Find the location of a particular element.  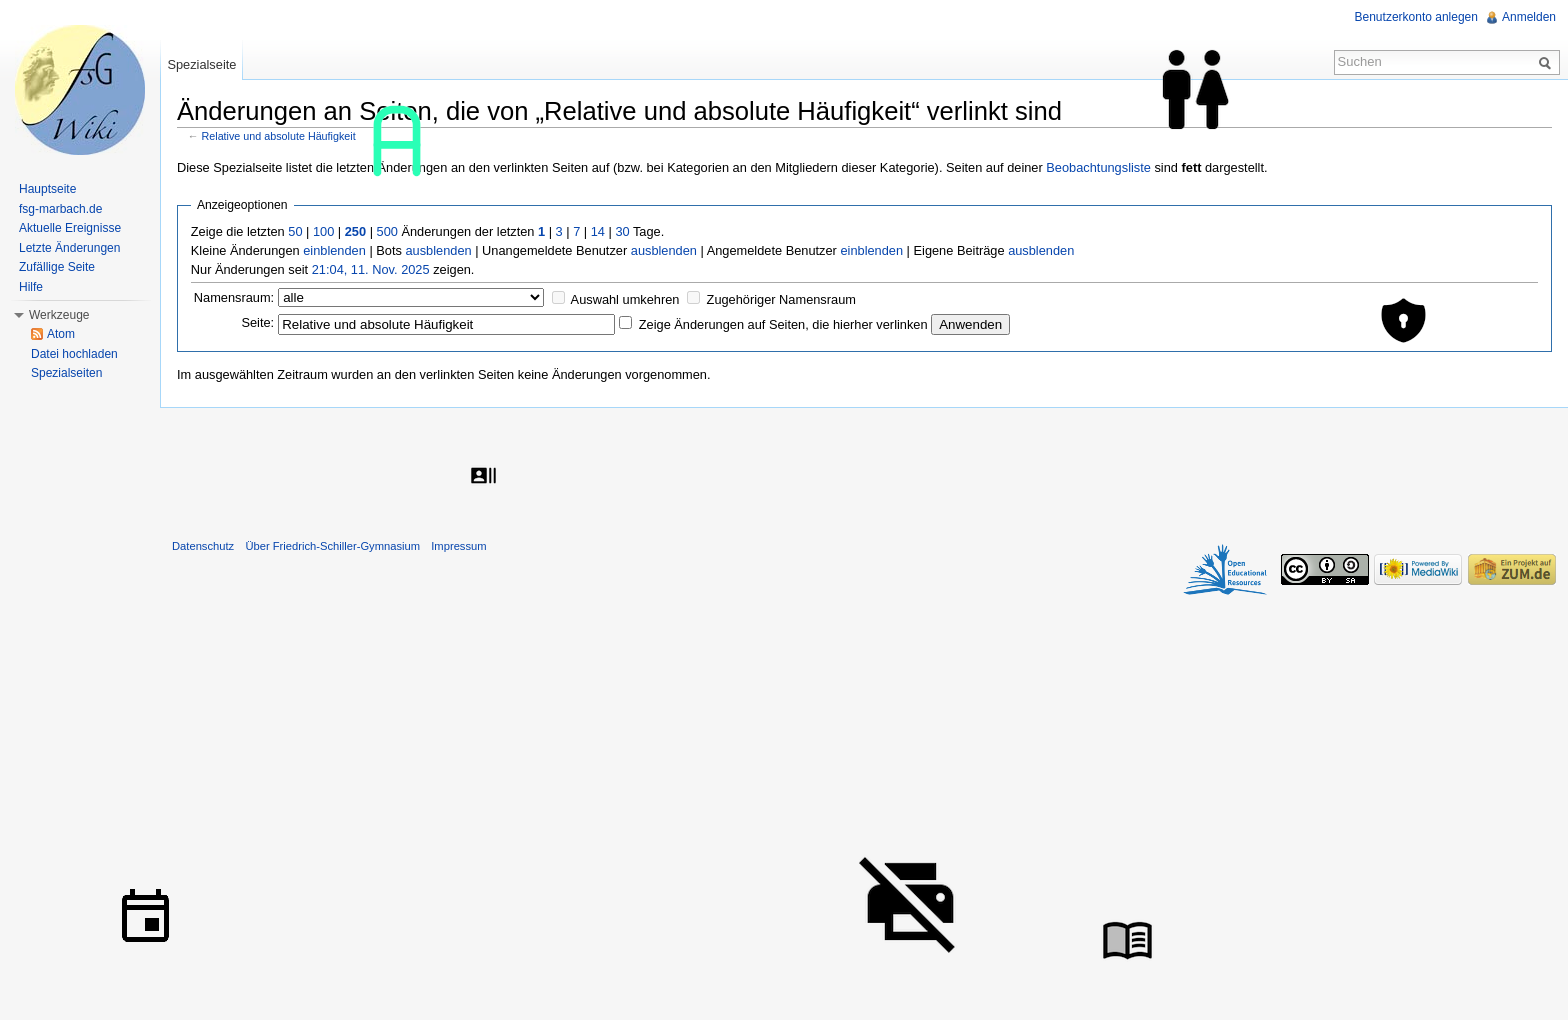

locate restroom facilities is located at coordinates (1194, 89).